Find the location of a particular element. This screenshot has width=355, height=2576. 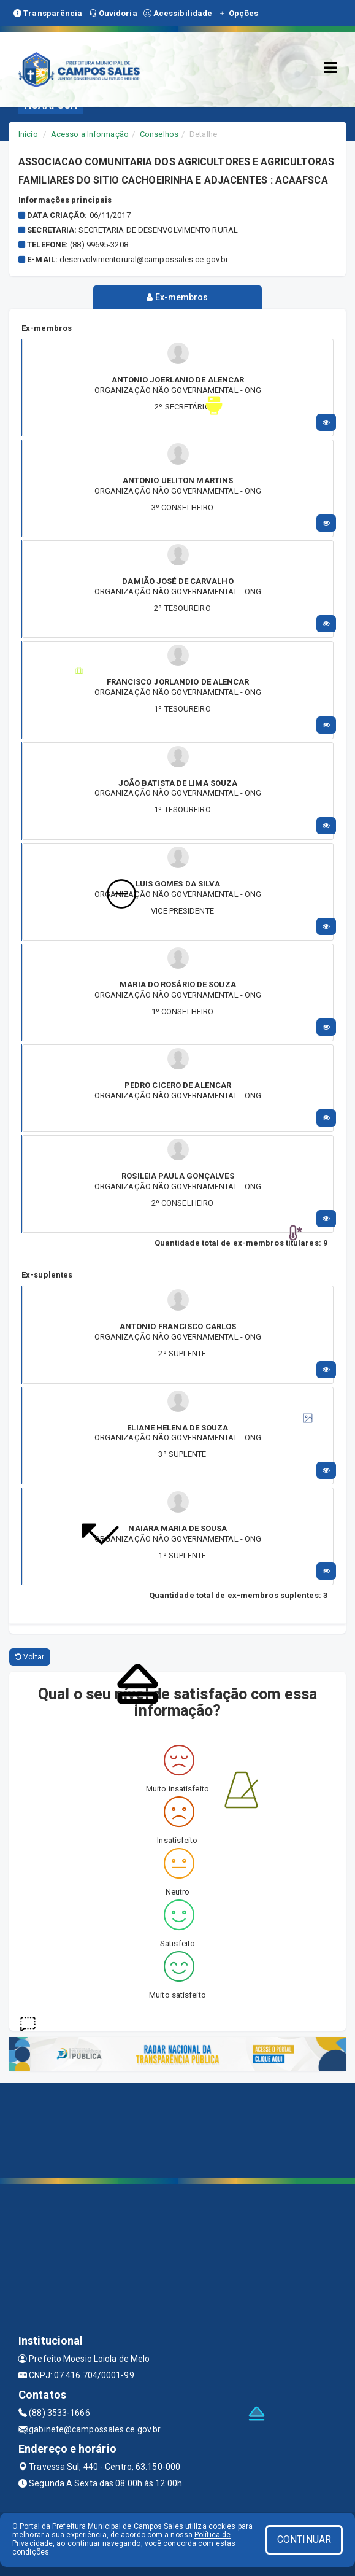

compose a draft message is located at coordinates (28, 2023).